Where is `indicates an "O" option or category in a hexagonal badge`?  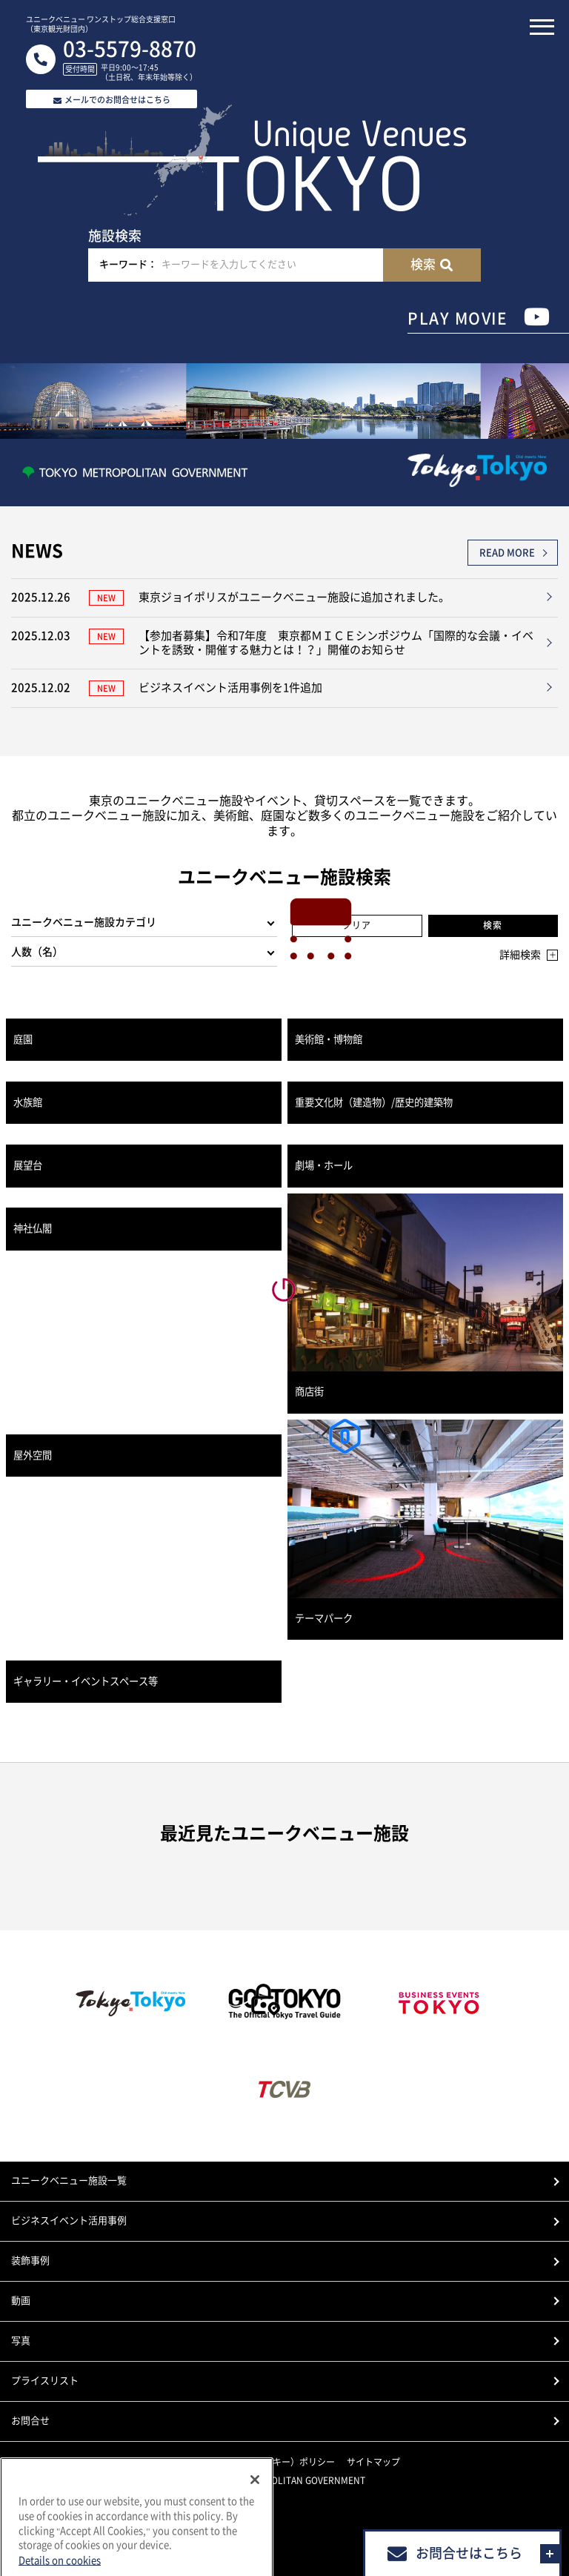 indicates an "O" option or category in a hexagonal badge is located at coordinates (345, 1436).